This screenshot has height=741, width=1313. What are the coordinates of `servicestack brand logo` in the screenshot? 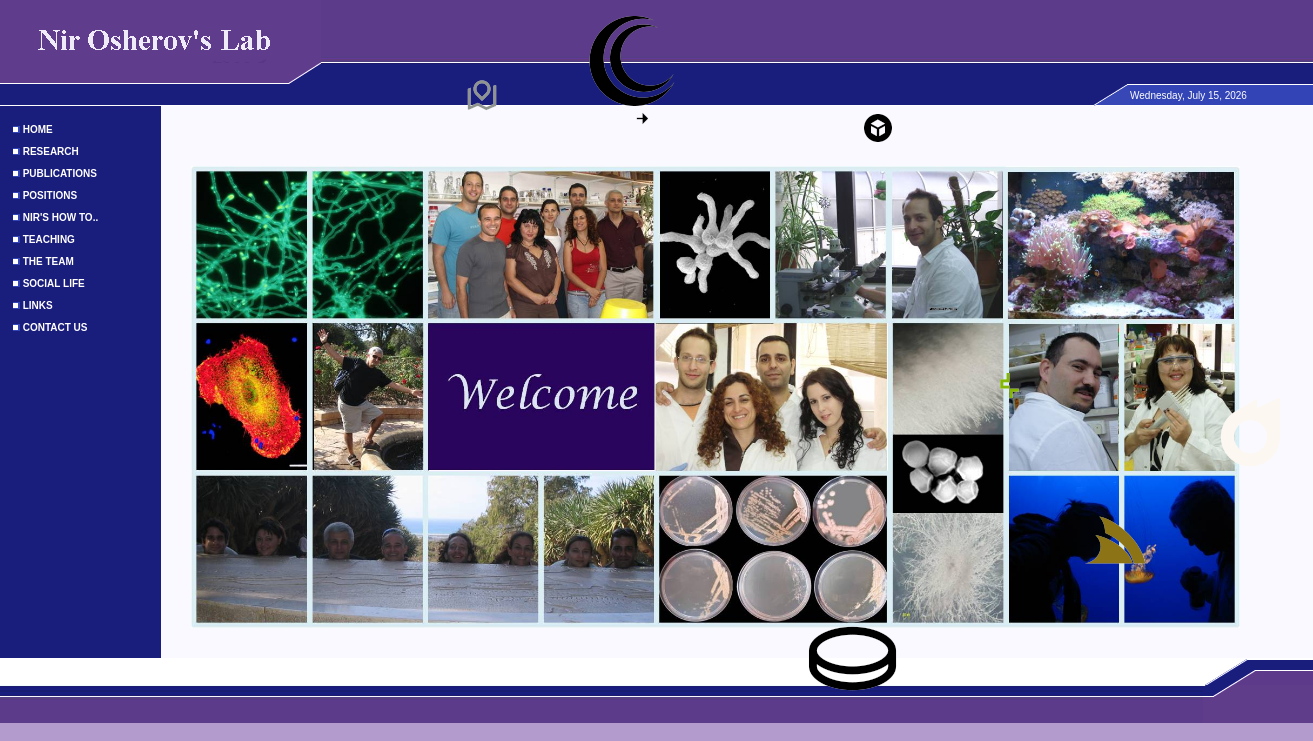 It's located at (1115, 540).